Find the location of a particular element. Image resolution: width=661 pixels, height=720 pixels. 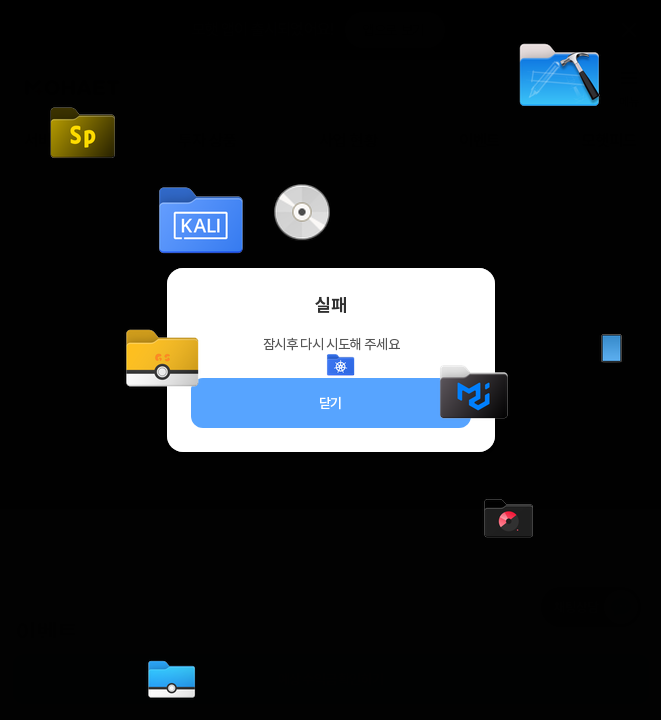

folder containing pokémon transfer data or saves is located at coordinates (171, 680).